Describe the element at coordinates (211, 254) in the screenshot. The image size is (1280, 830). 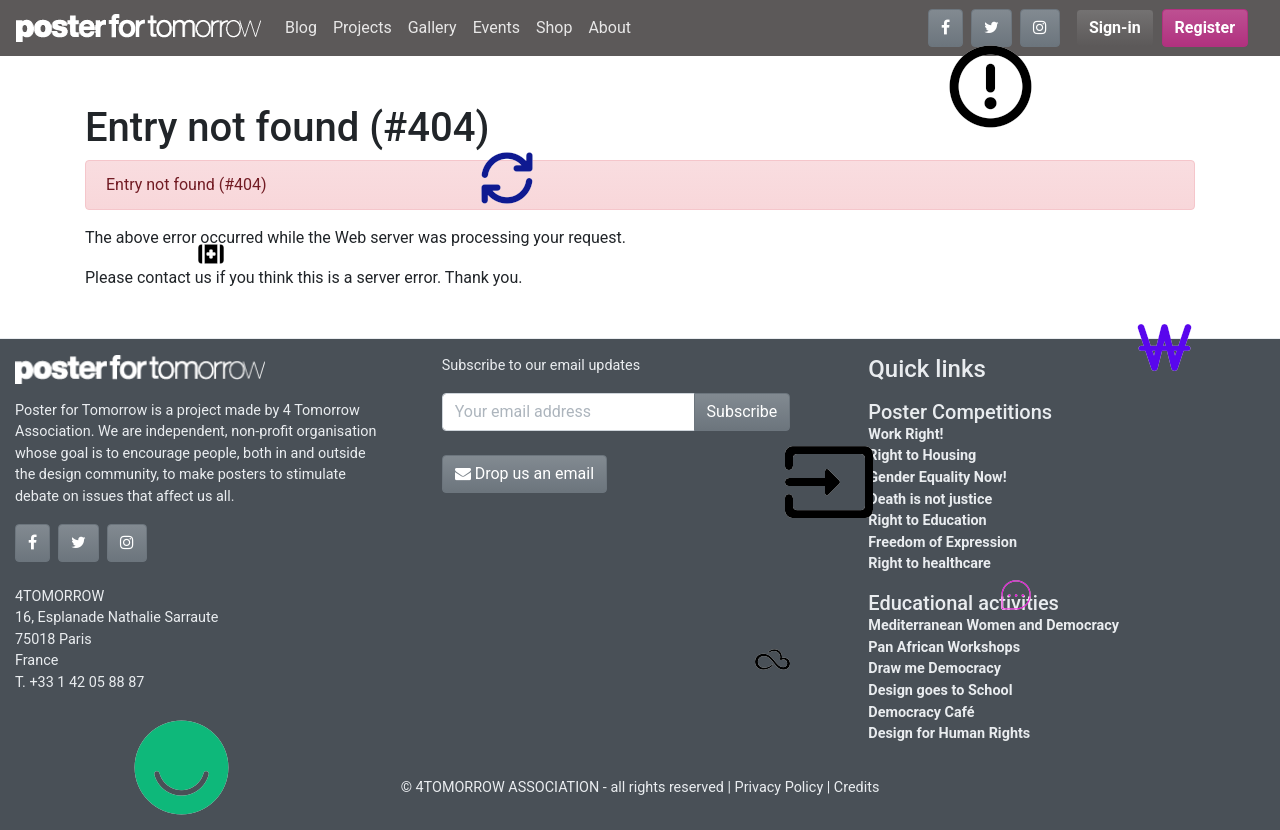
I see `access medical information or first aid resources` at that location.